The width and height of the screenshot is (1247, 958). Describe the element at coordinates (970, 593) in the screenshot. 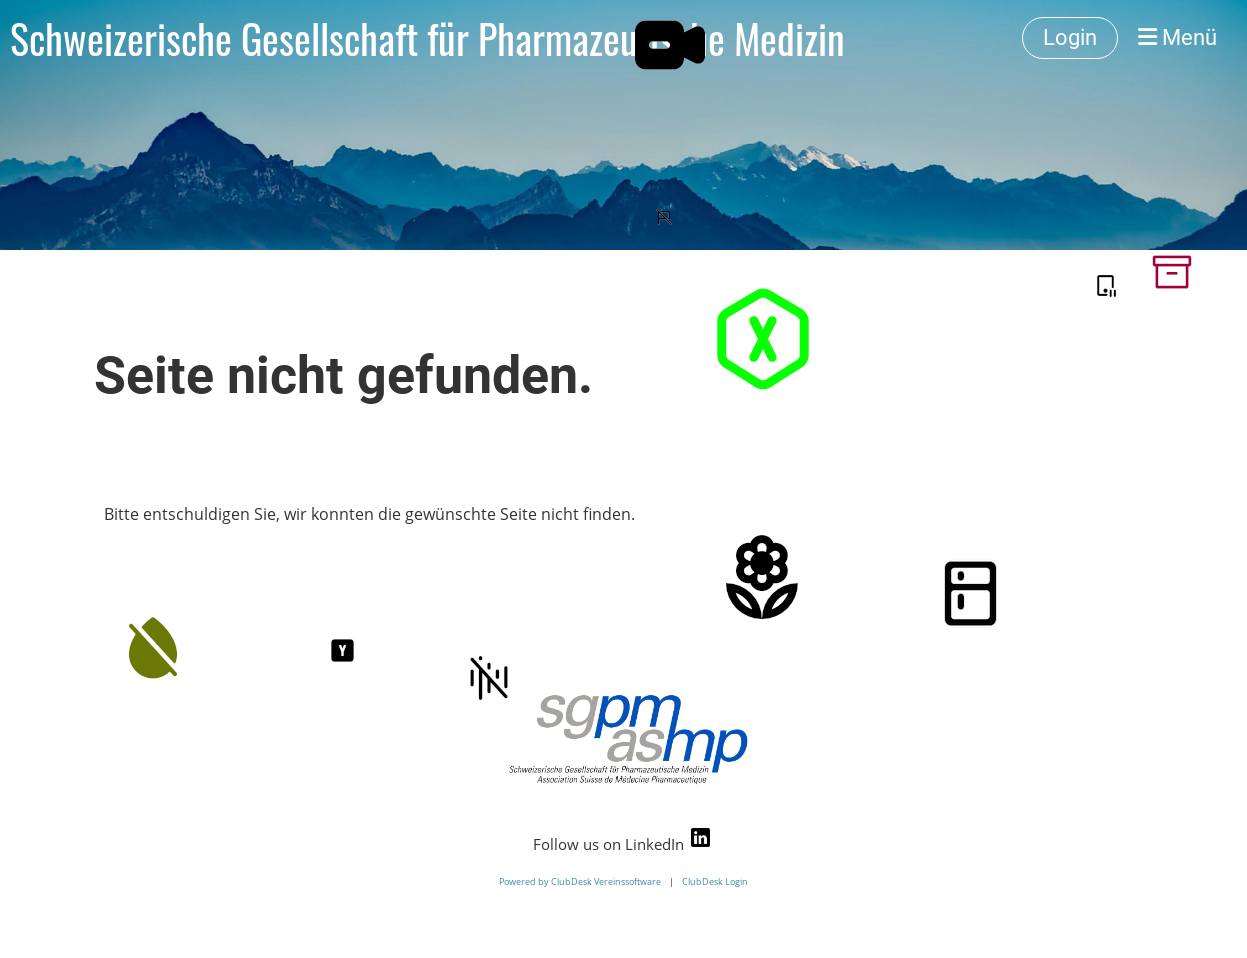

I see `access kitchen appliance controls` at that location.